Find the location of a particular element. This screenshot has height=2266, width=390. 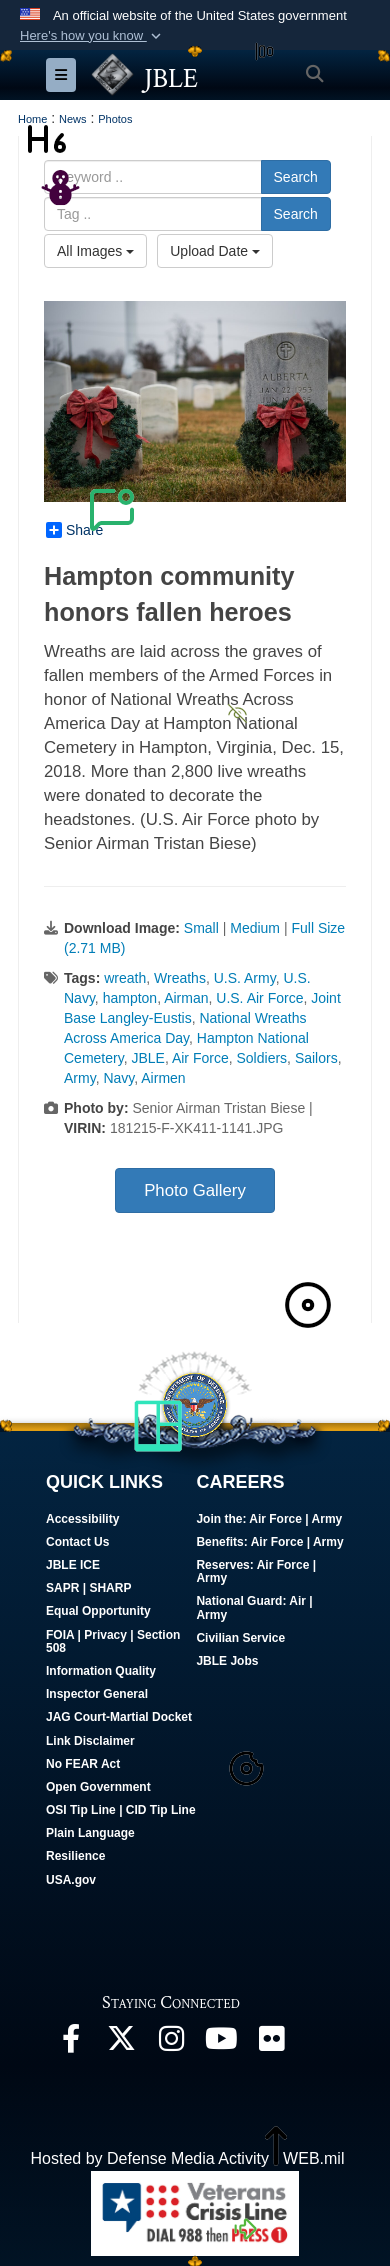

format text as heading level 6 is located at coordinates (46, 139).